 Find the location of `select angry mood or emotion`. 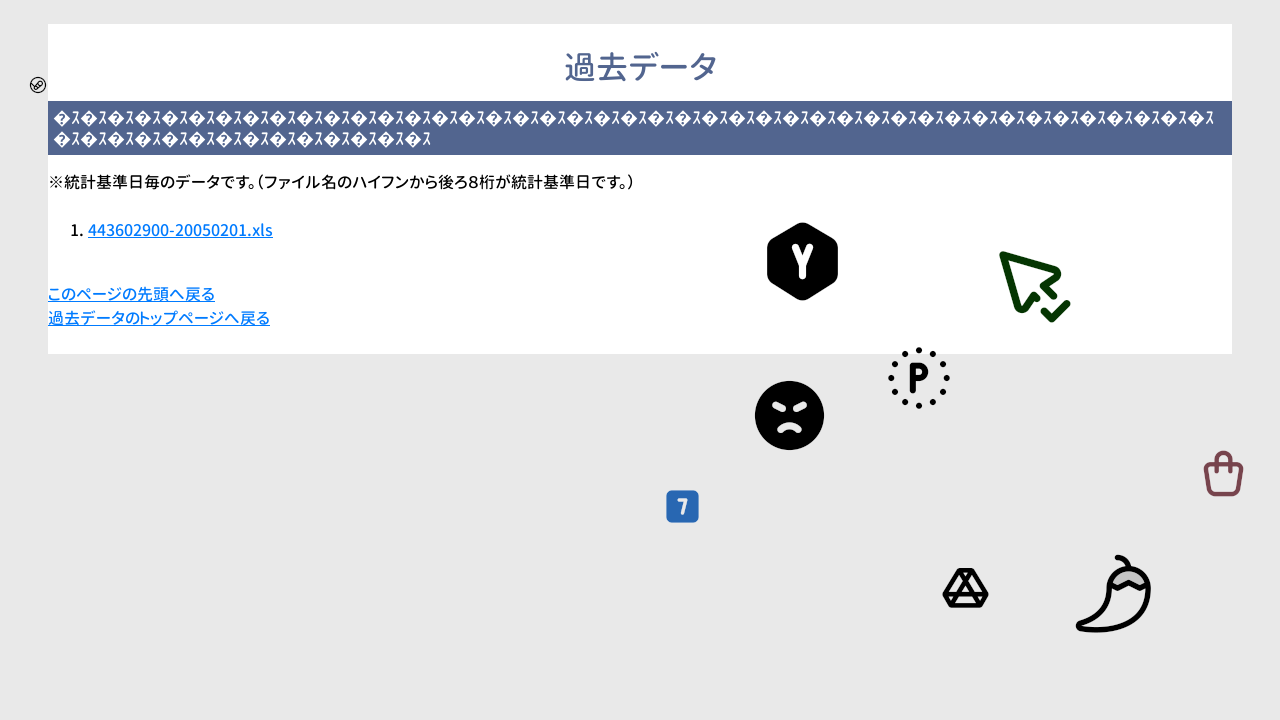

select angry mood or emotion is located at coordinates (789, 415).